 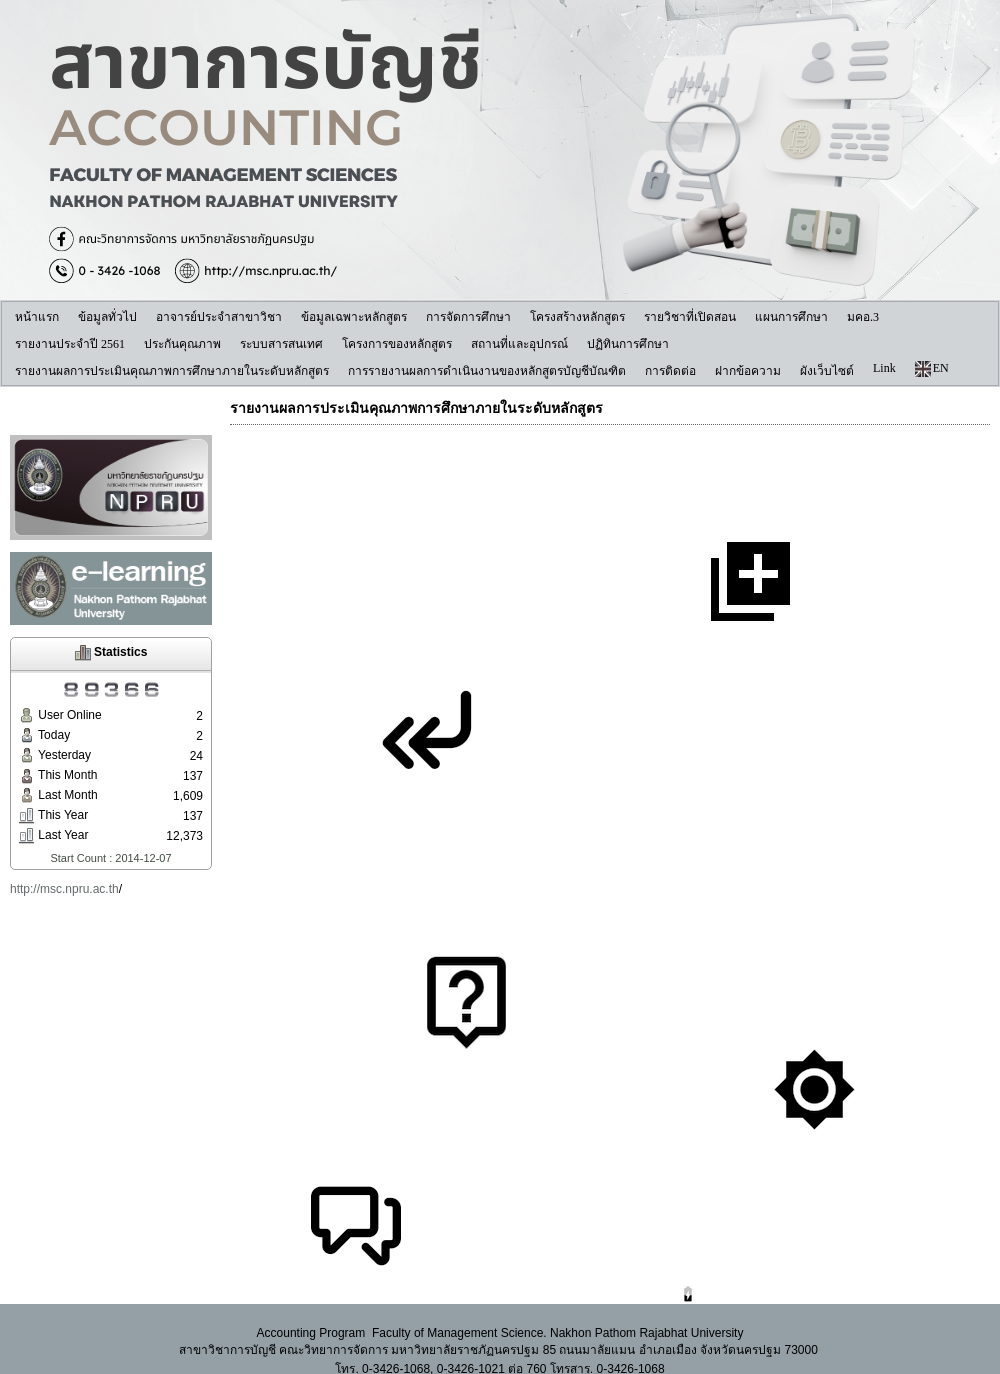 What do you see at coordinates (814, 1089) in the screenshot?
I see `increase screen brightness` at bounding box center [814, 1089].